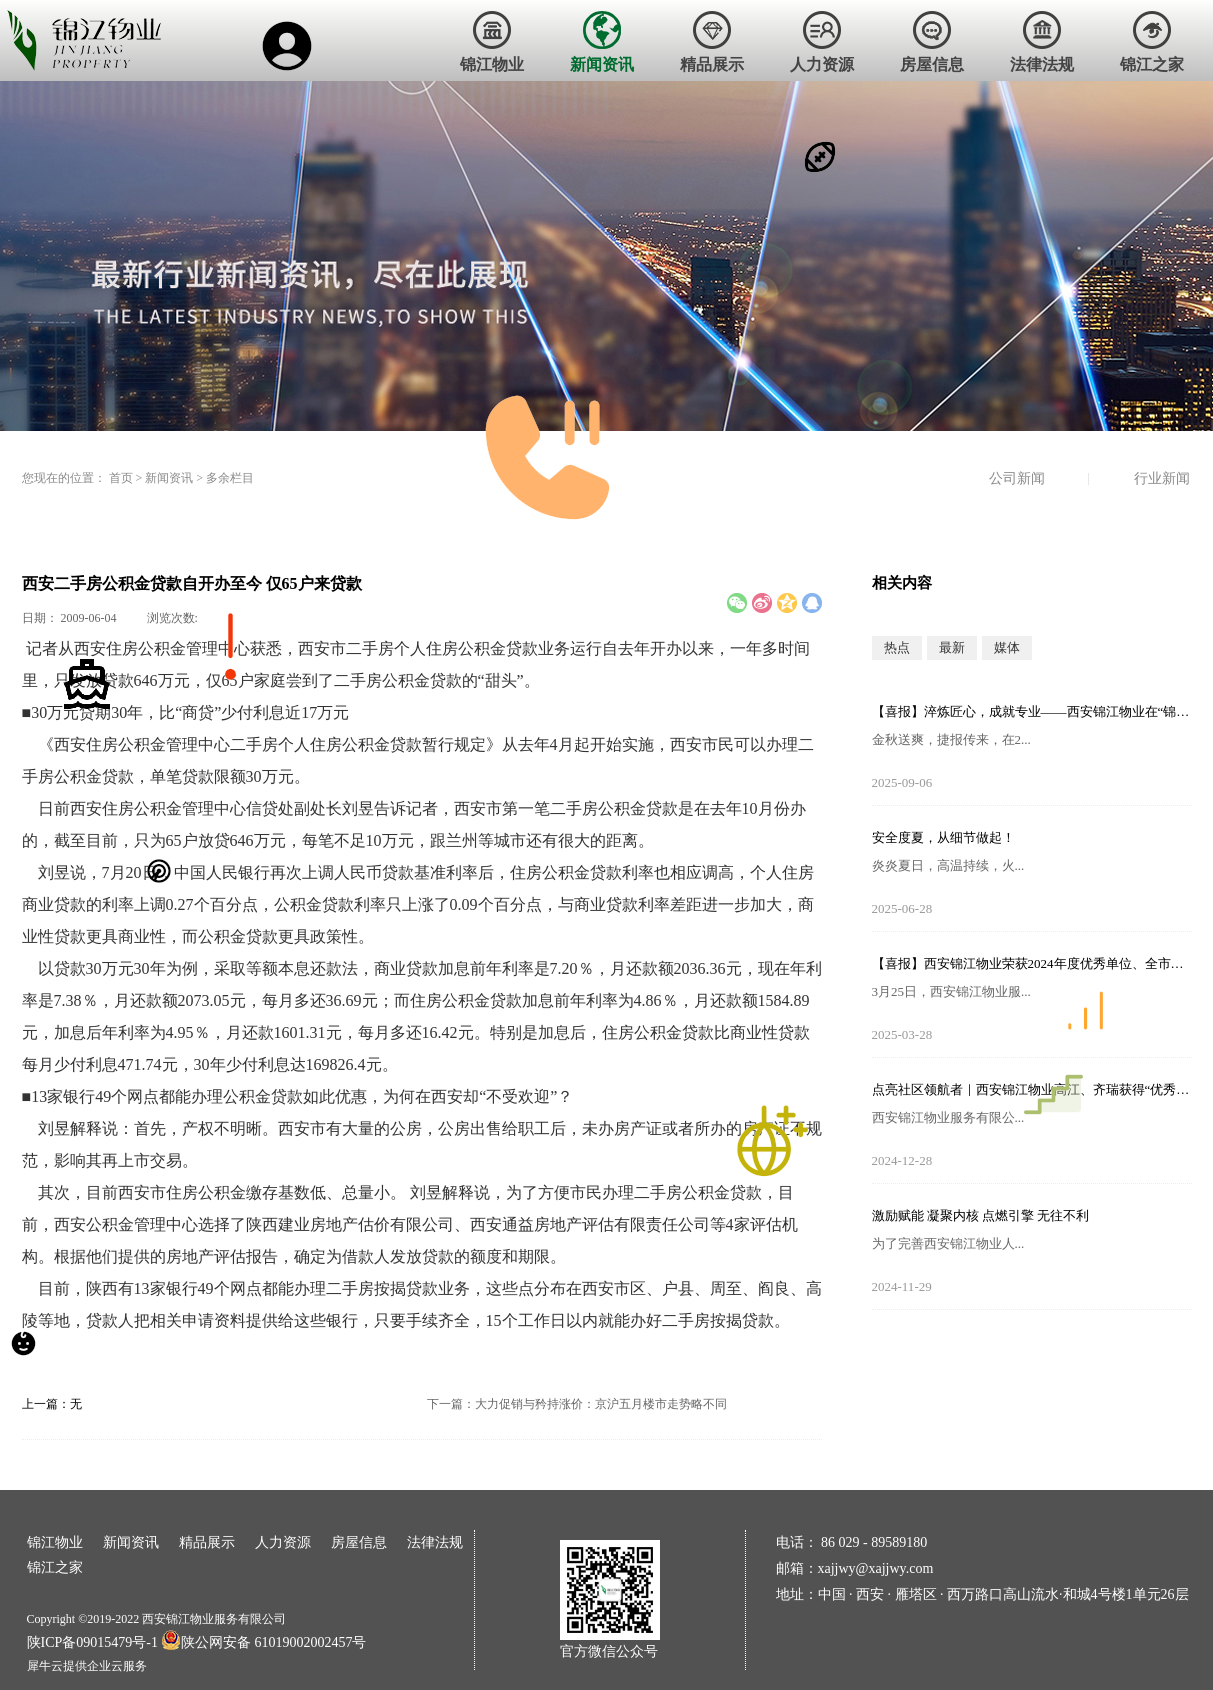 The width and height of the screenshot is (1213, 1690). Describe the element at coordinates (159, 871) in the screenshot. I see `open Flightradar24 app` at that location.